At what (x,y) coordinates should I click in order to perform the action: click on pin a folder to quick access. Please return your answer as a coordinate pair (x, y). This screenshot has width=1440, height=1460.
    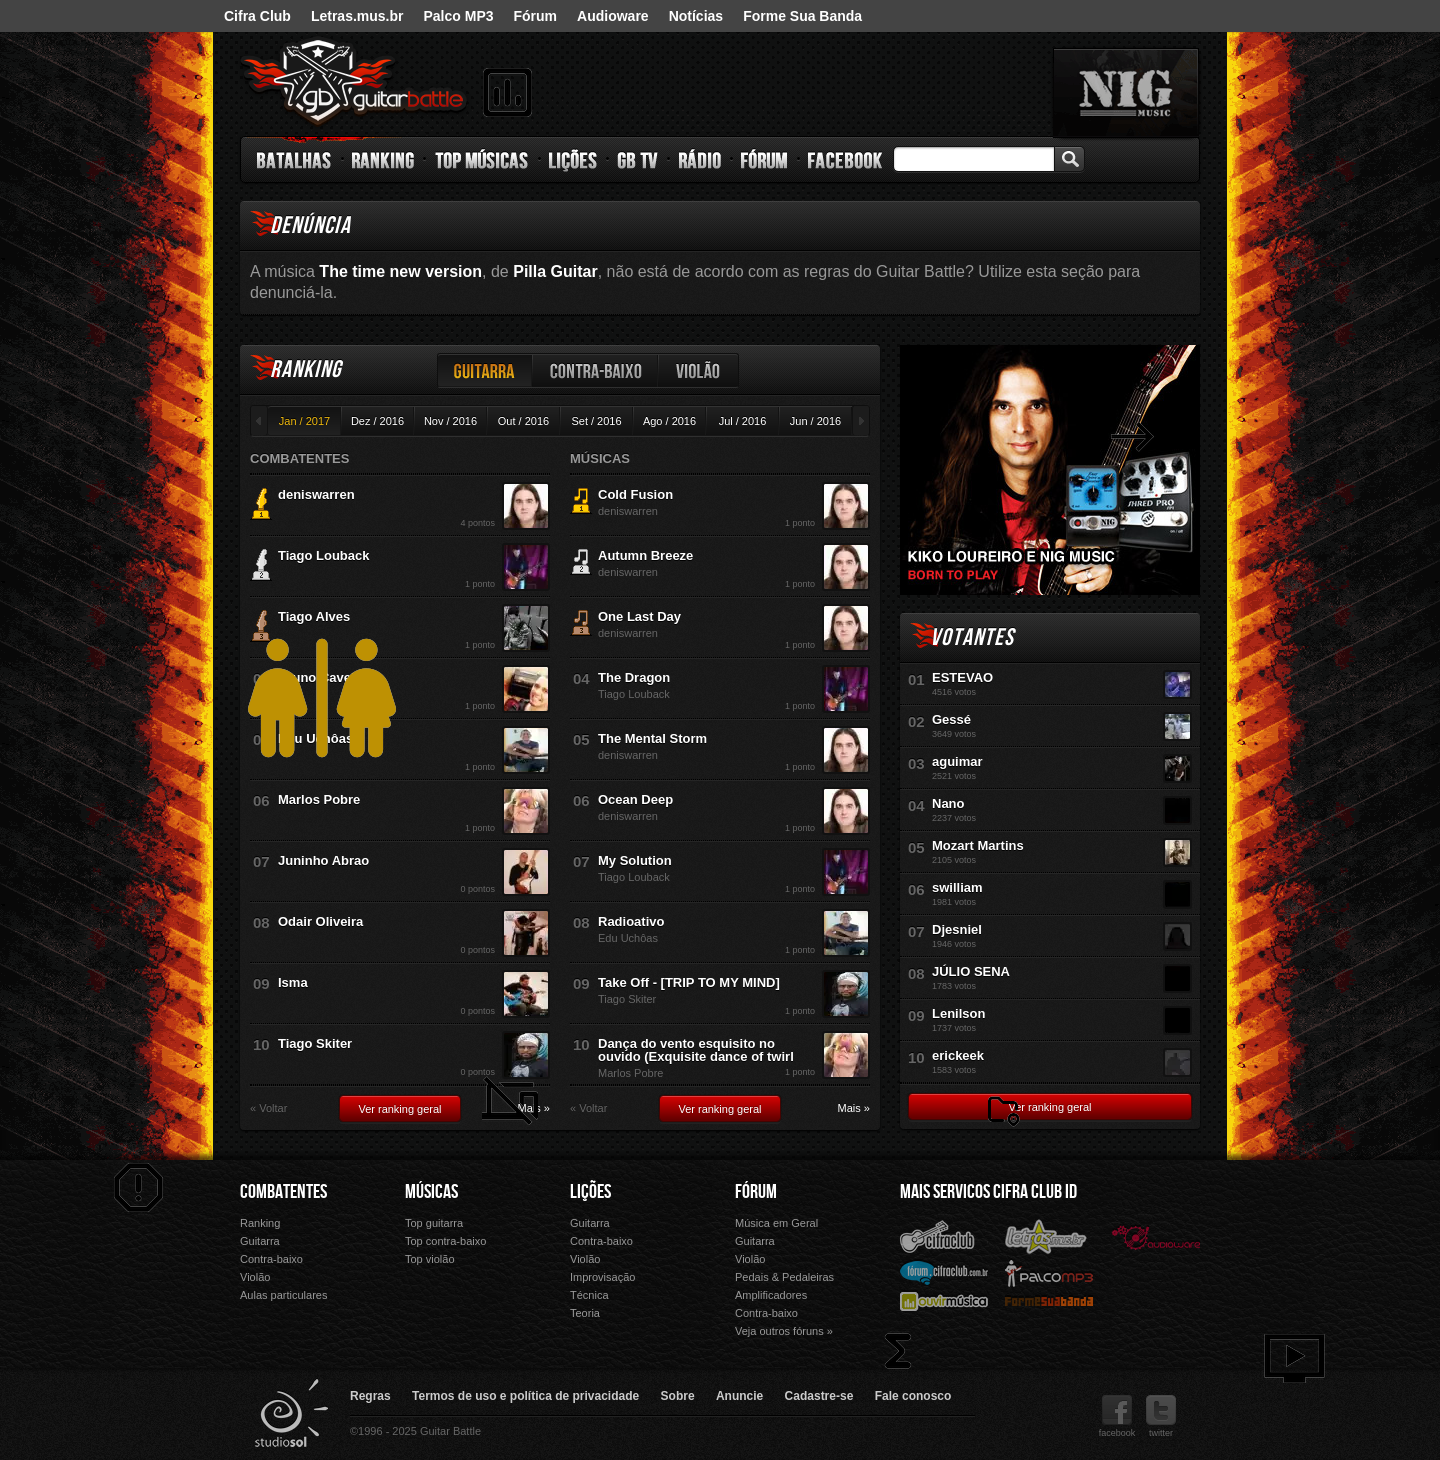
    Looking at the image, I should click on (1003, 1110).